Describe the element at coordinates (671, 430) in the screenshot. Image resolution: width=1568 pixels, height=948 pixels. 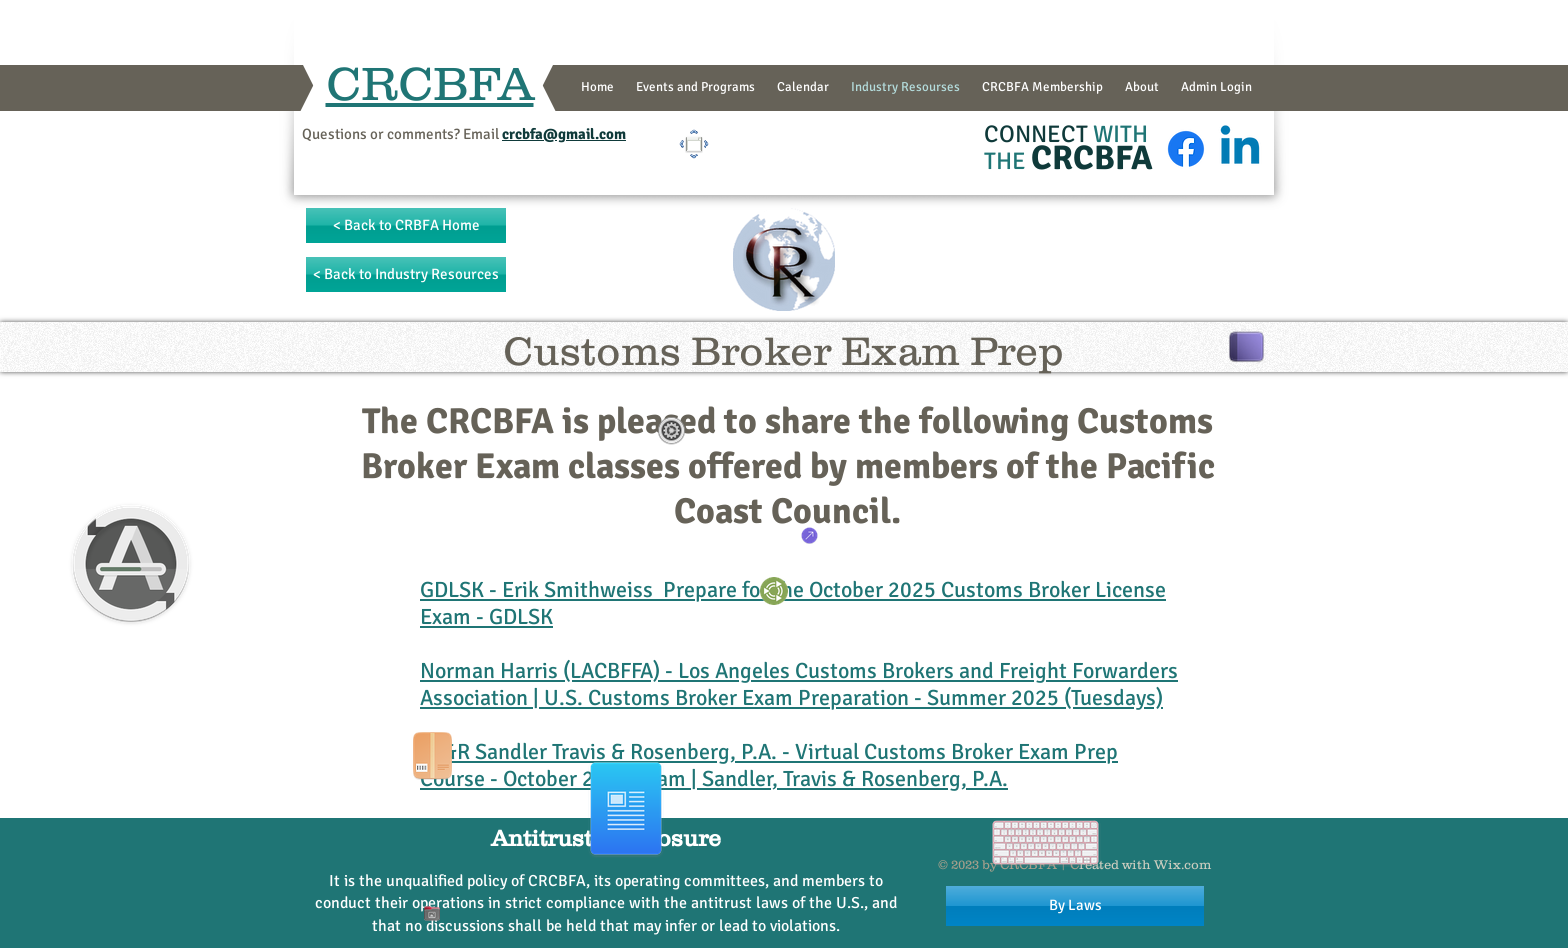
I see `view file properties and settings` at that location.